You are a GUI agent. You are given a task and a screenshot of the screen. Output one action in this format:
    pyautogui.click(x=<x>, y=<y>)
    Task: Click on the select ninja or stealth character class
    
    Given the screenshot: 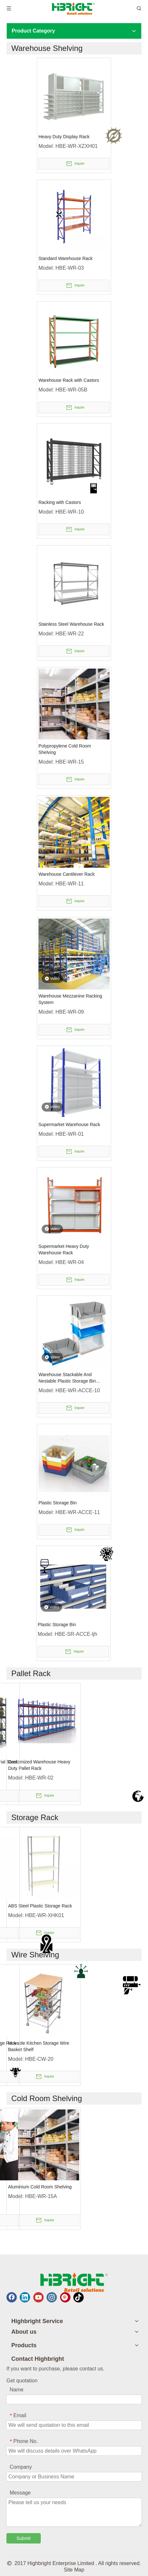 What is the action you would take?
    pyautogui.click(x=59, y=214)
    